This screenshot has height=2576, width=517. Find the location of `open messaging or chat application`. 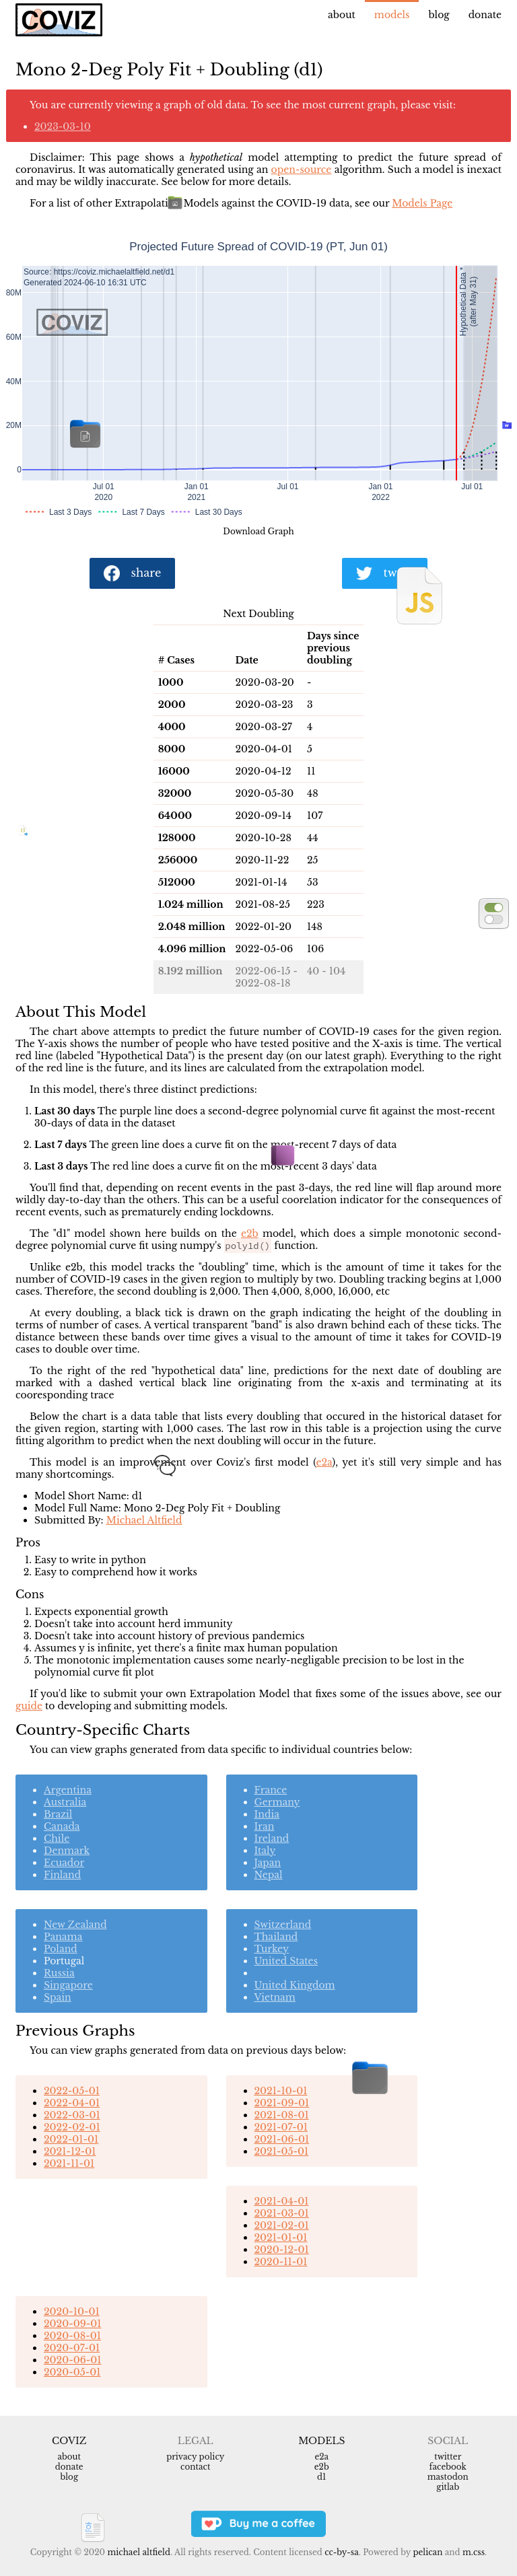

open messaging or chat application is located at coordinates (165, 1466).